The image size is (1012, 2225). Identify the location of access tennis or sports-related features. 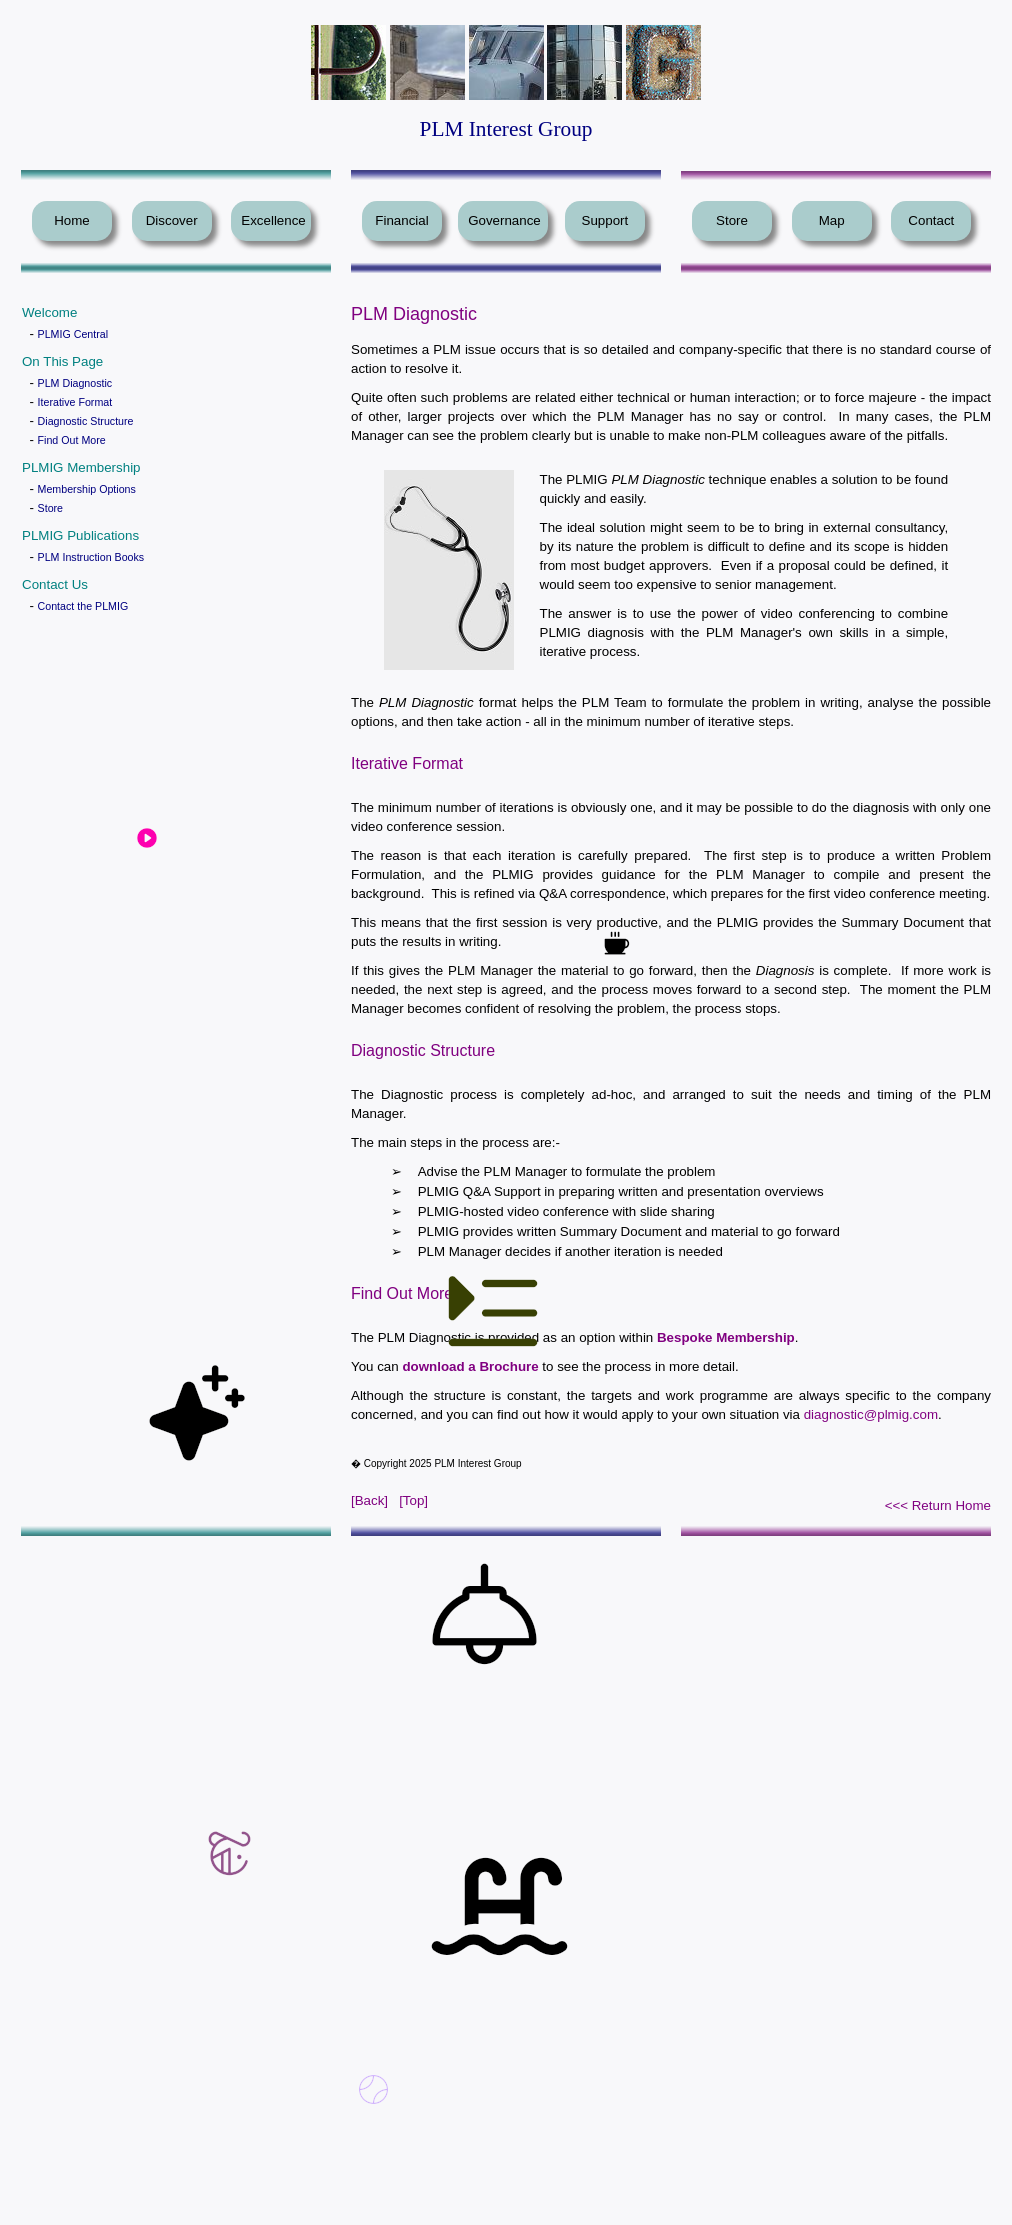
(373, 2089).